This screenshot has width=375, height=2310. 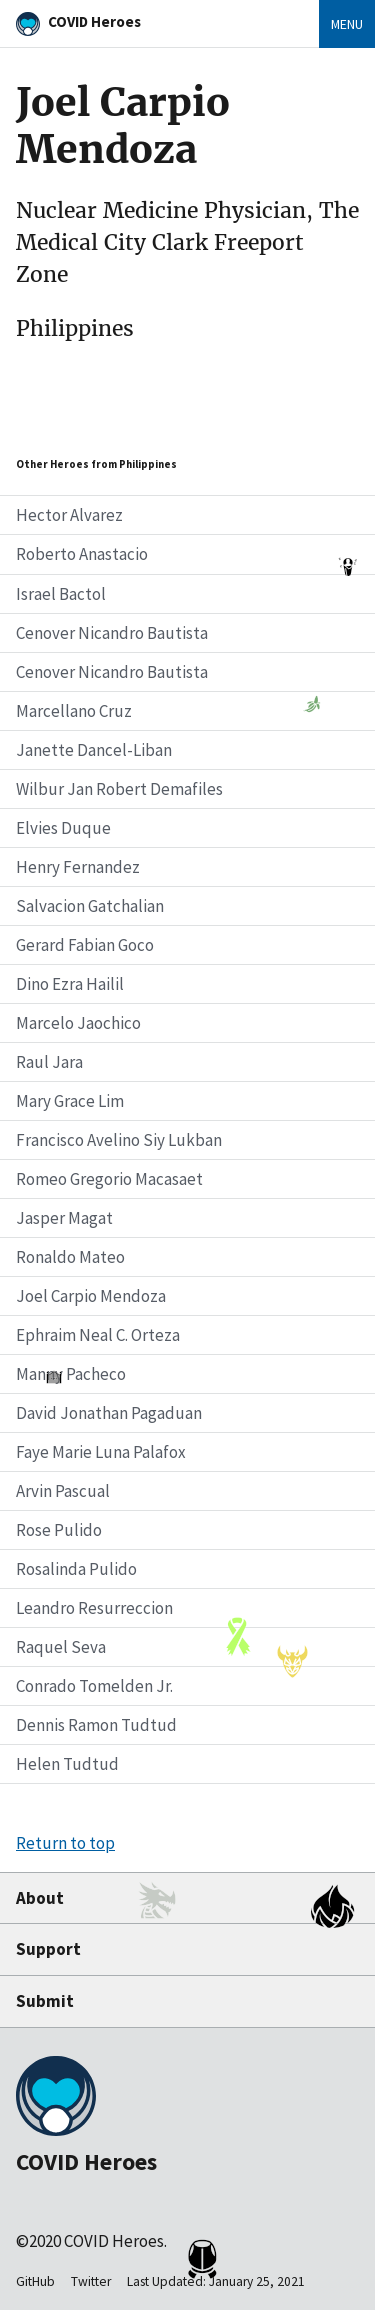 What do you see at coordinates (238, 1637) in the screenshot?
I see `indicates support for a cause or awareness campaign` at bounding box center [238, 1637].